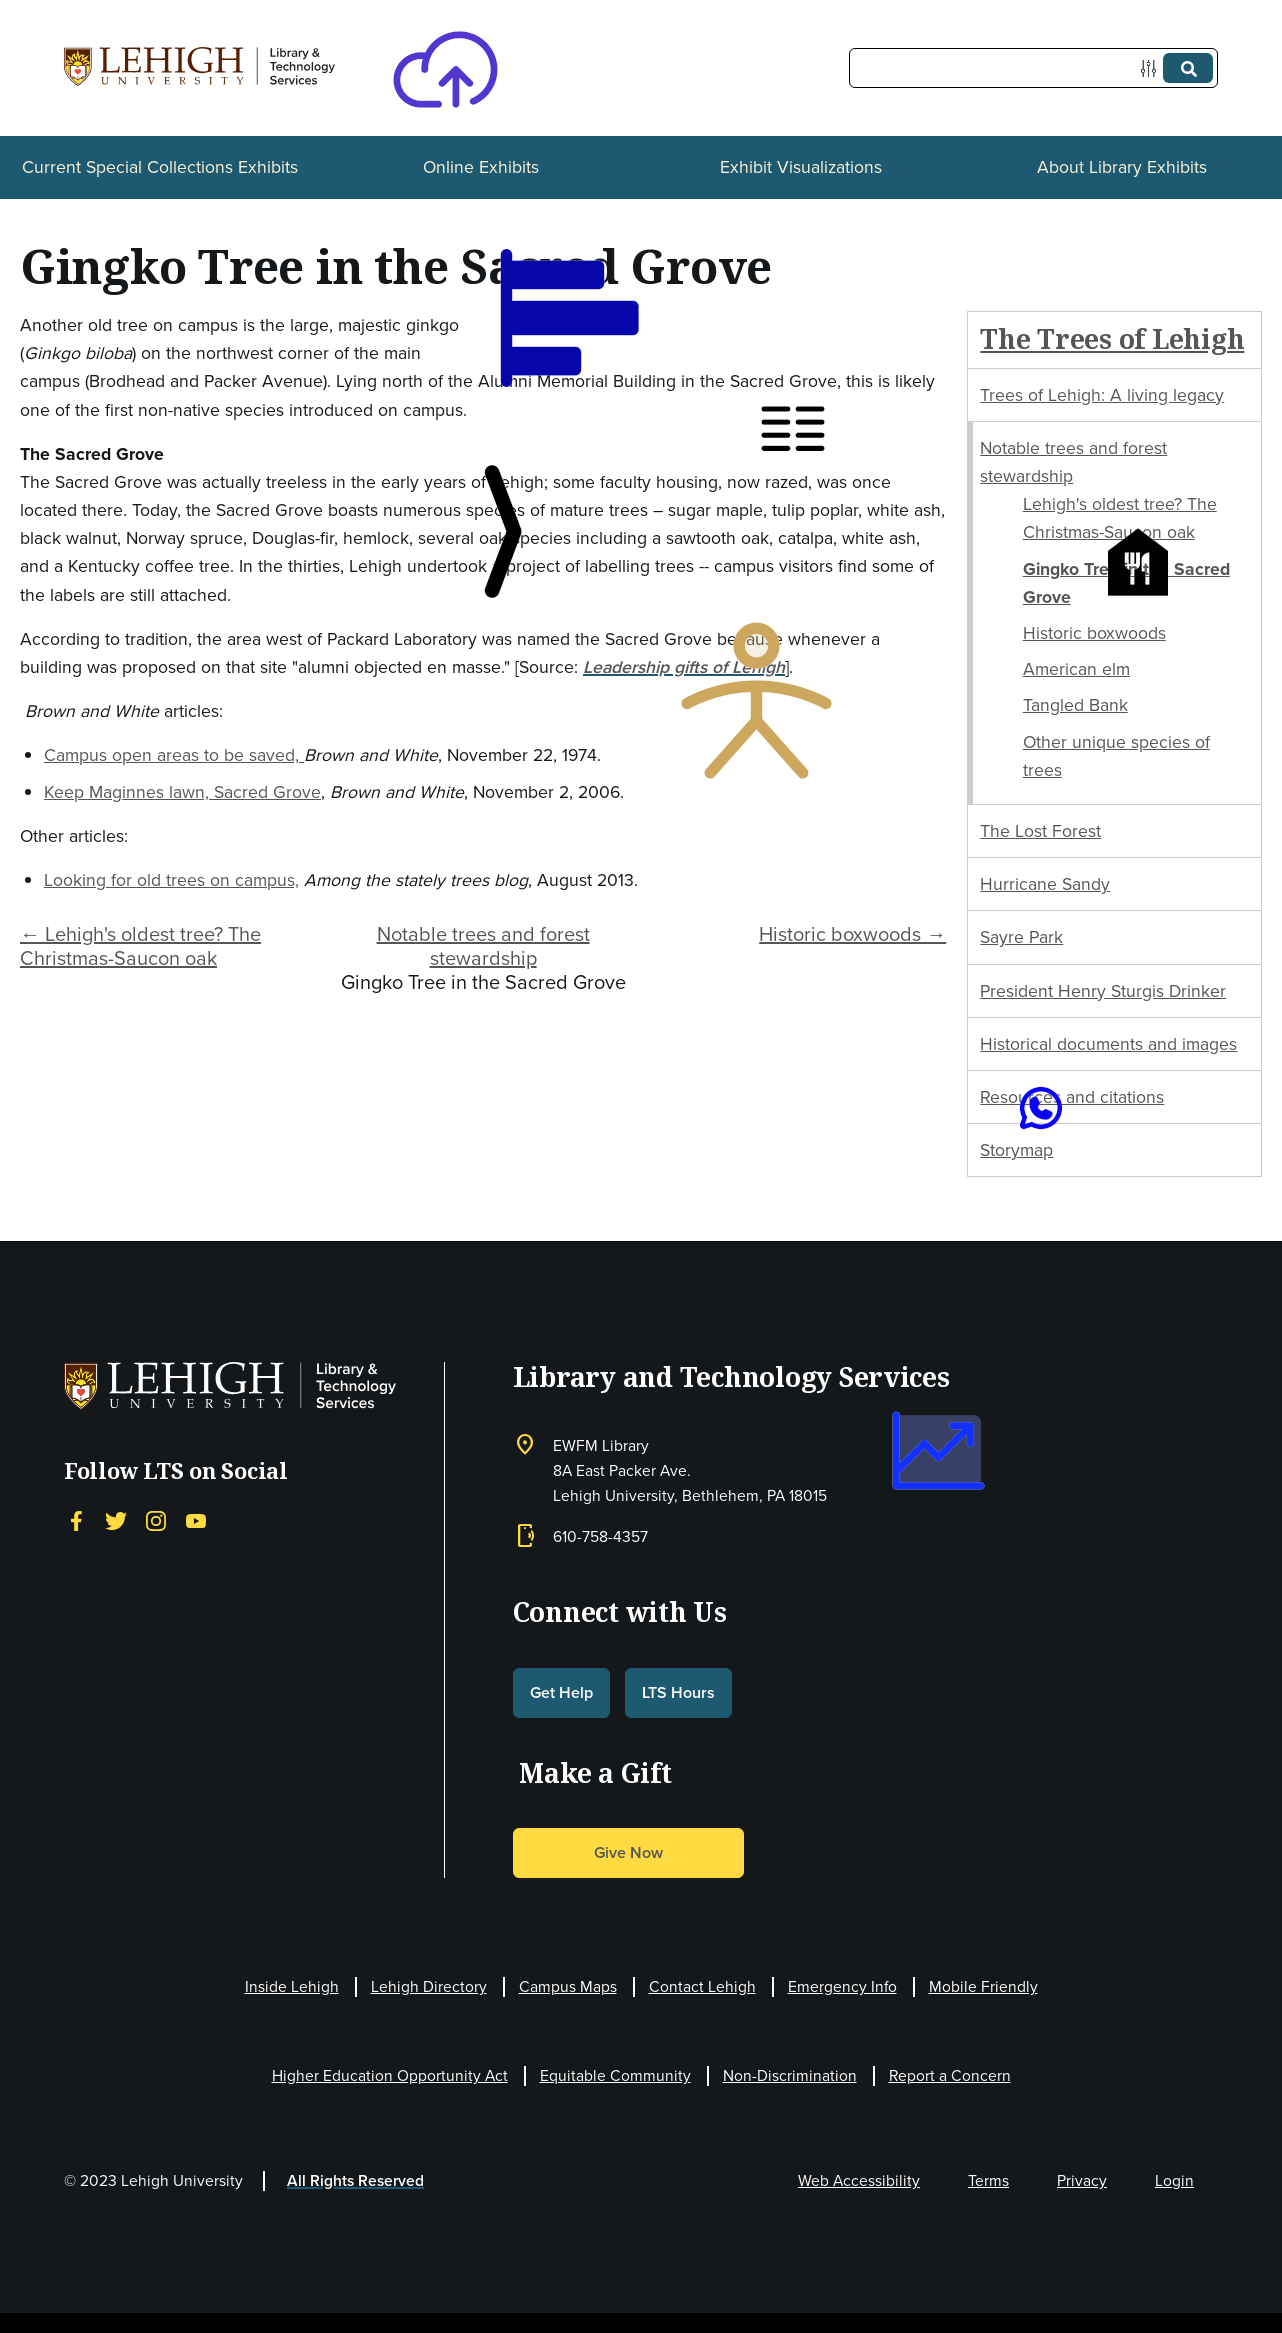  I want to click on view horizontal bar chart data, so click(564, 318).